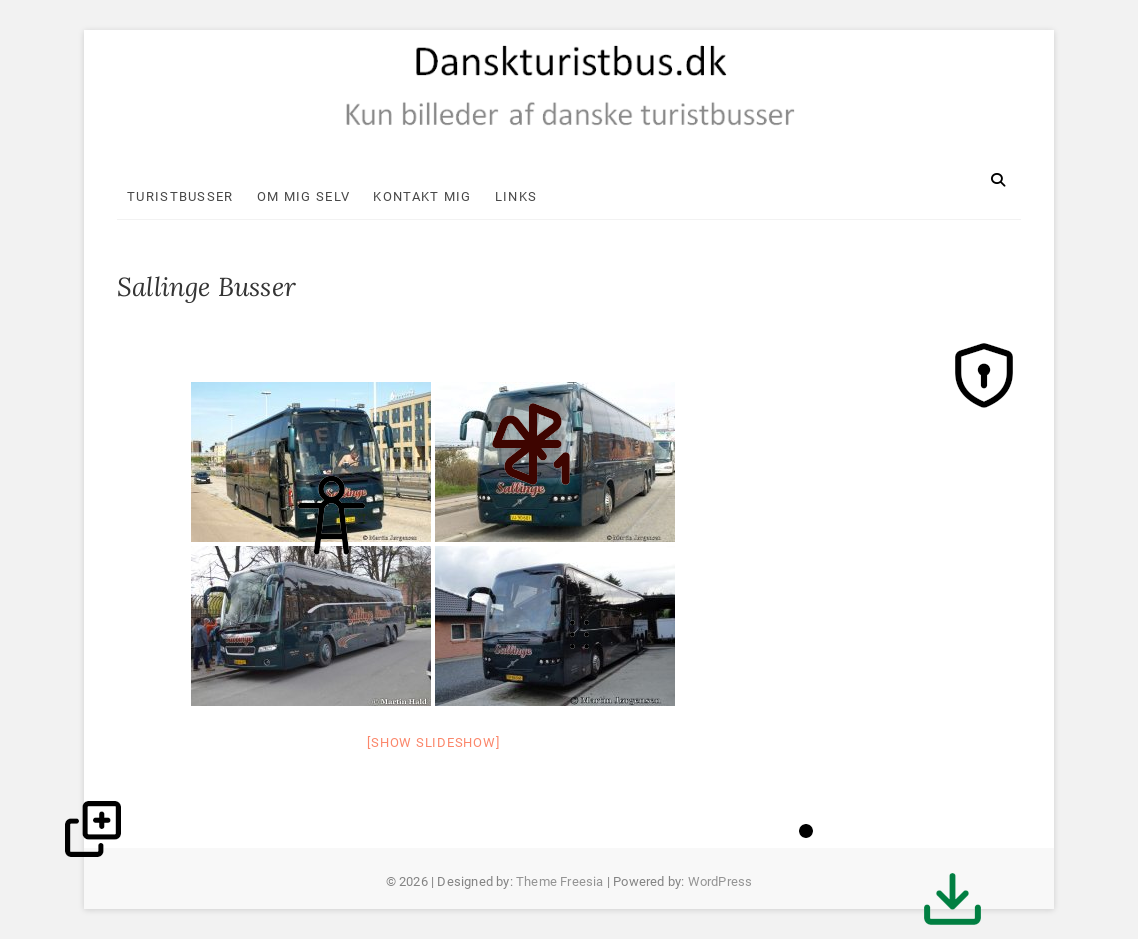 This screenshot has width=1138, height=939. I want to click on drag to reorder items in a list, so click(579, 634).